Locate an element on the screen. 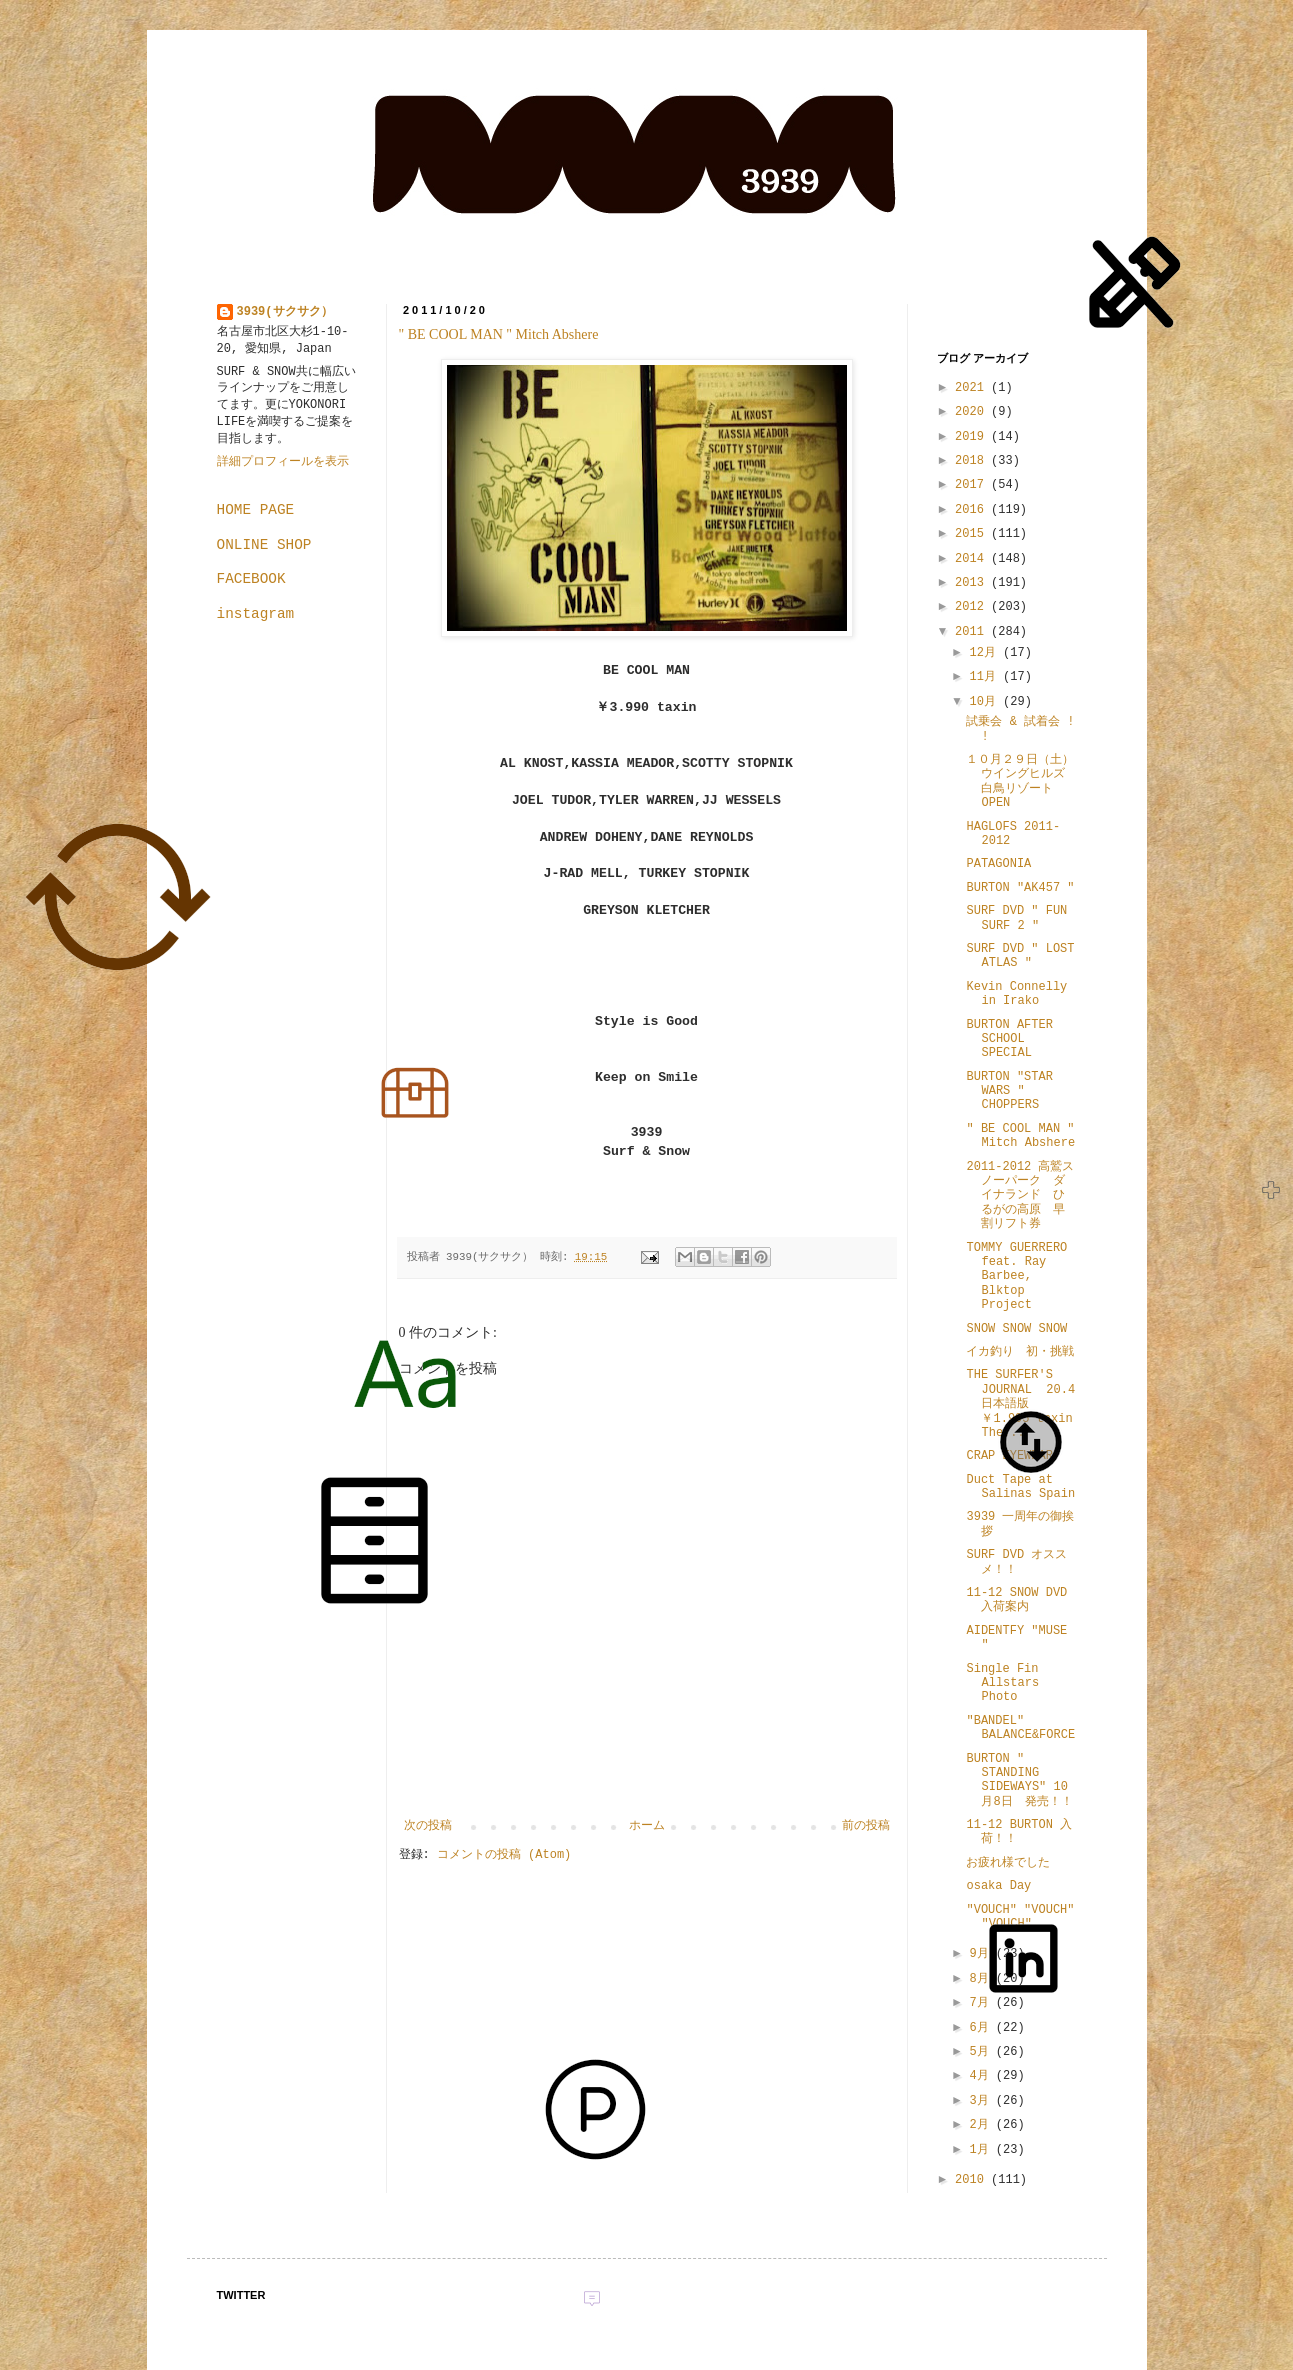 Image resolution: width=1293 pixels, height=2370 pixels. access first aid or medical help information is located at coordinates (1271, 1190).